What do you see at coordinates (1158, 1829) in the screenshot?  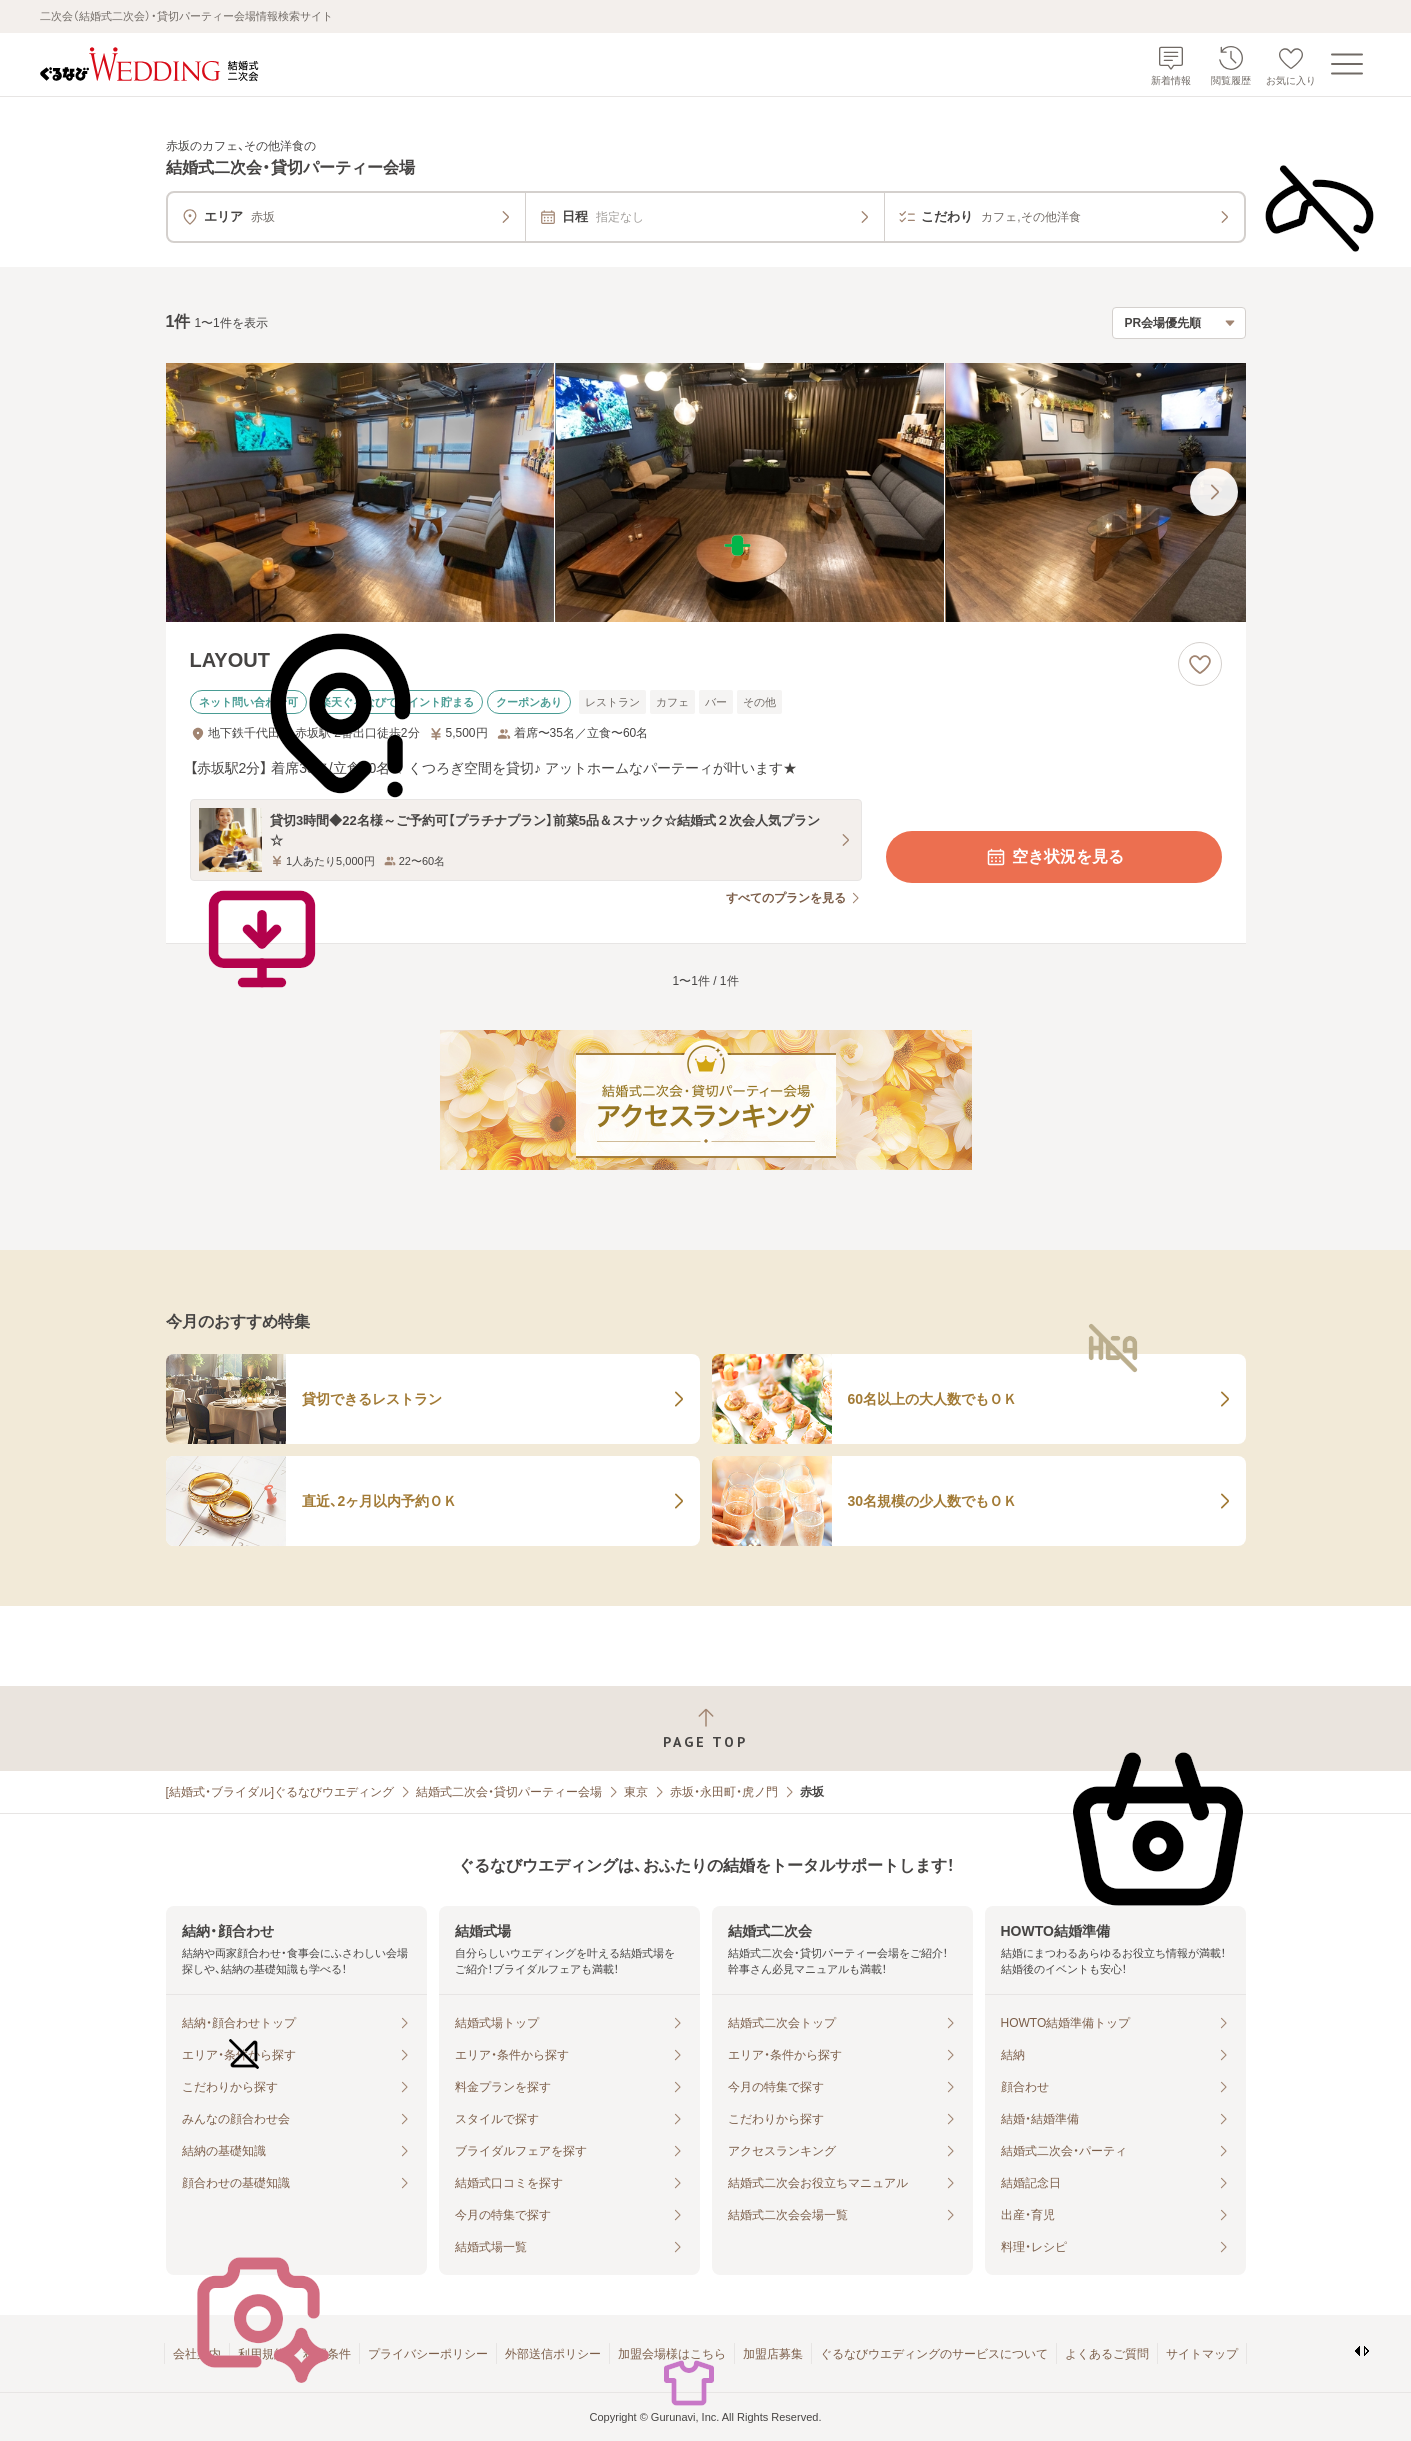 I see `view your shopping basket` at bounding box center [1158, 1829].